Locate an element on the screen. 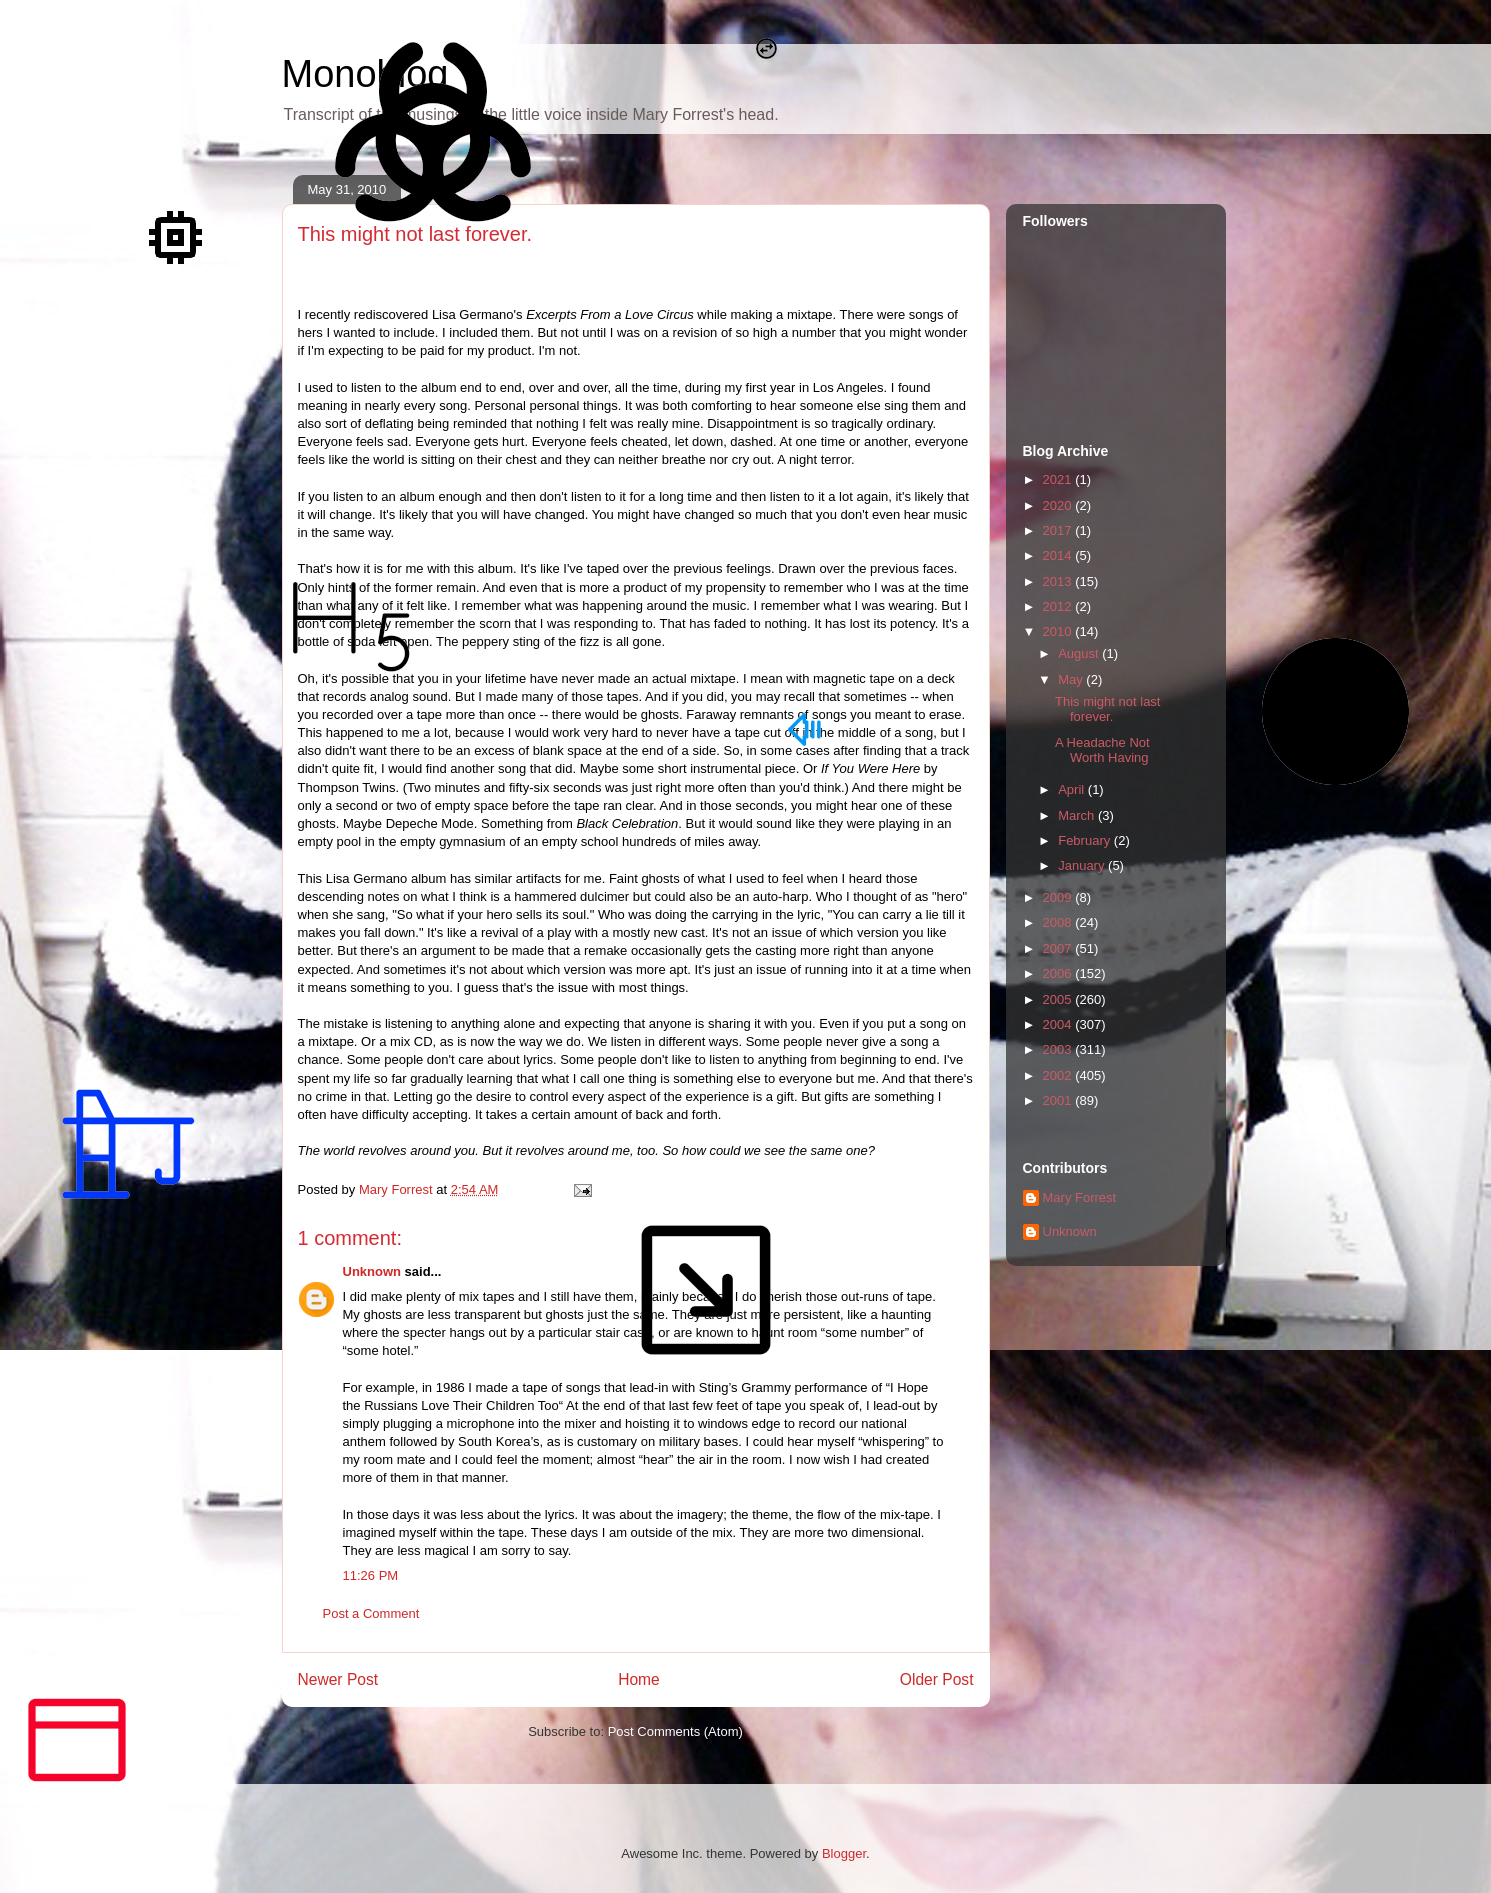  navigate to the next item diagonally is located at coordinates (706, 1290).